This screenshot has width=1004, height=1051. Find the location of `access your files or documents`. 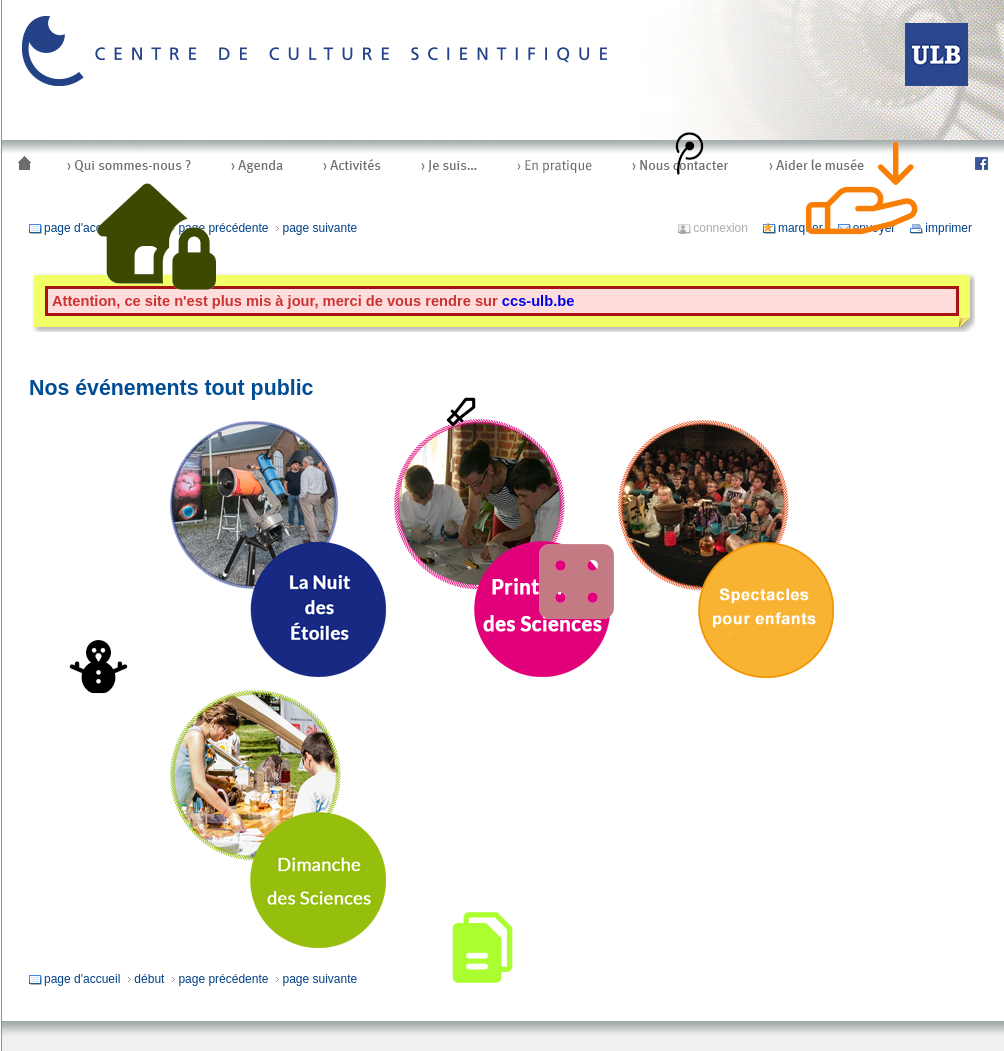

access your files or documents is located at coordinates (482, 947).